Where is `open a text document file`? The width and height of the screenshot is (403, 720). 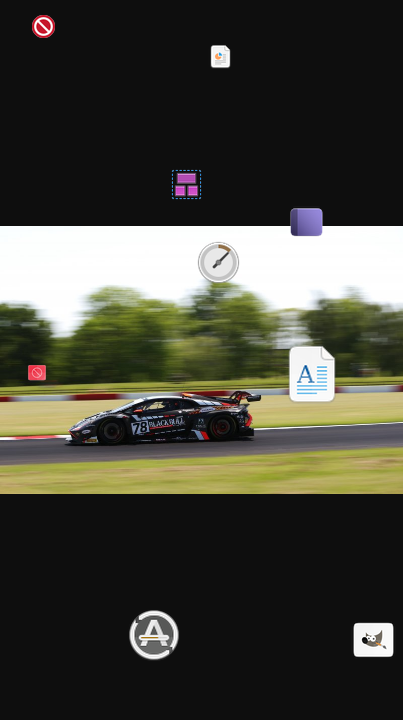
open a text document file is located at coordinates (312, 374).